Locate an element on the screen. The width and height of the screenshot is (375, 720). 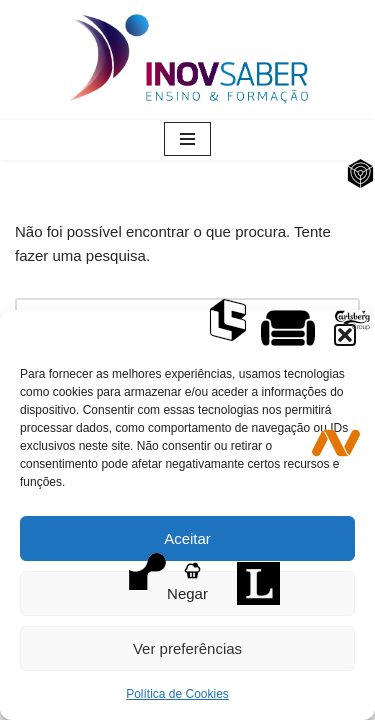
loot crate subscription service logo is located at coordinates (228, 320).